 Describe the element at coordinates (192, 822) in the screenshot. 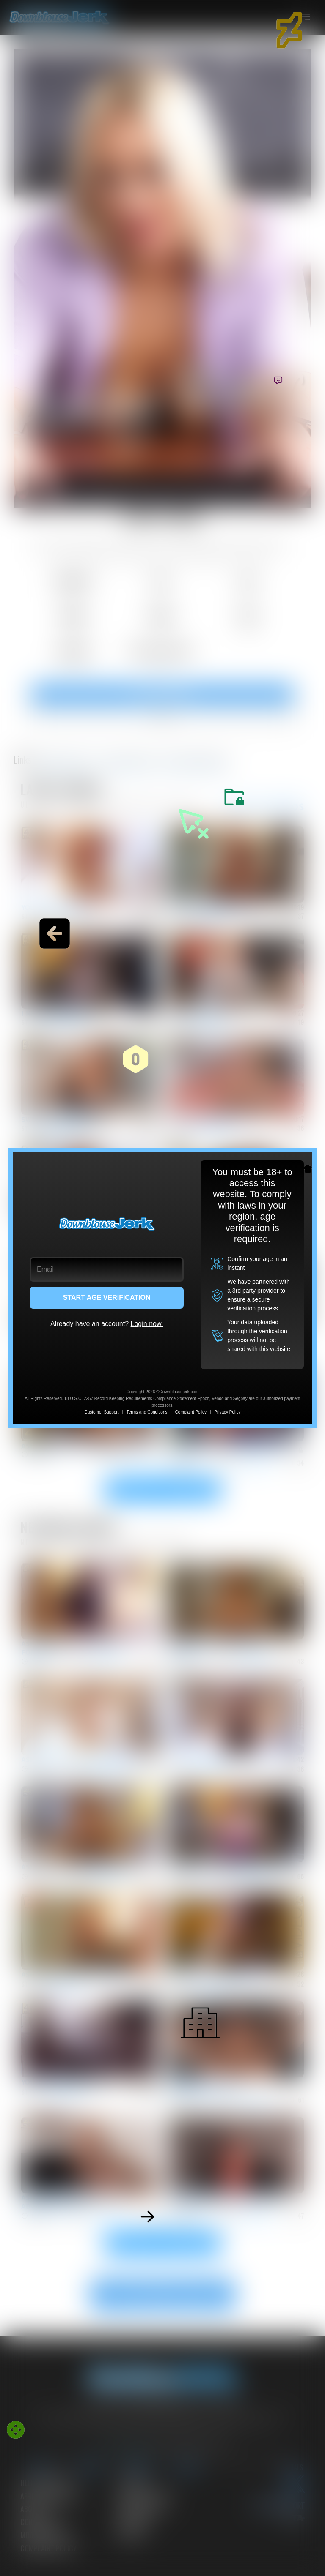

I see `disable cursor or pointer functionality` at that location.